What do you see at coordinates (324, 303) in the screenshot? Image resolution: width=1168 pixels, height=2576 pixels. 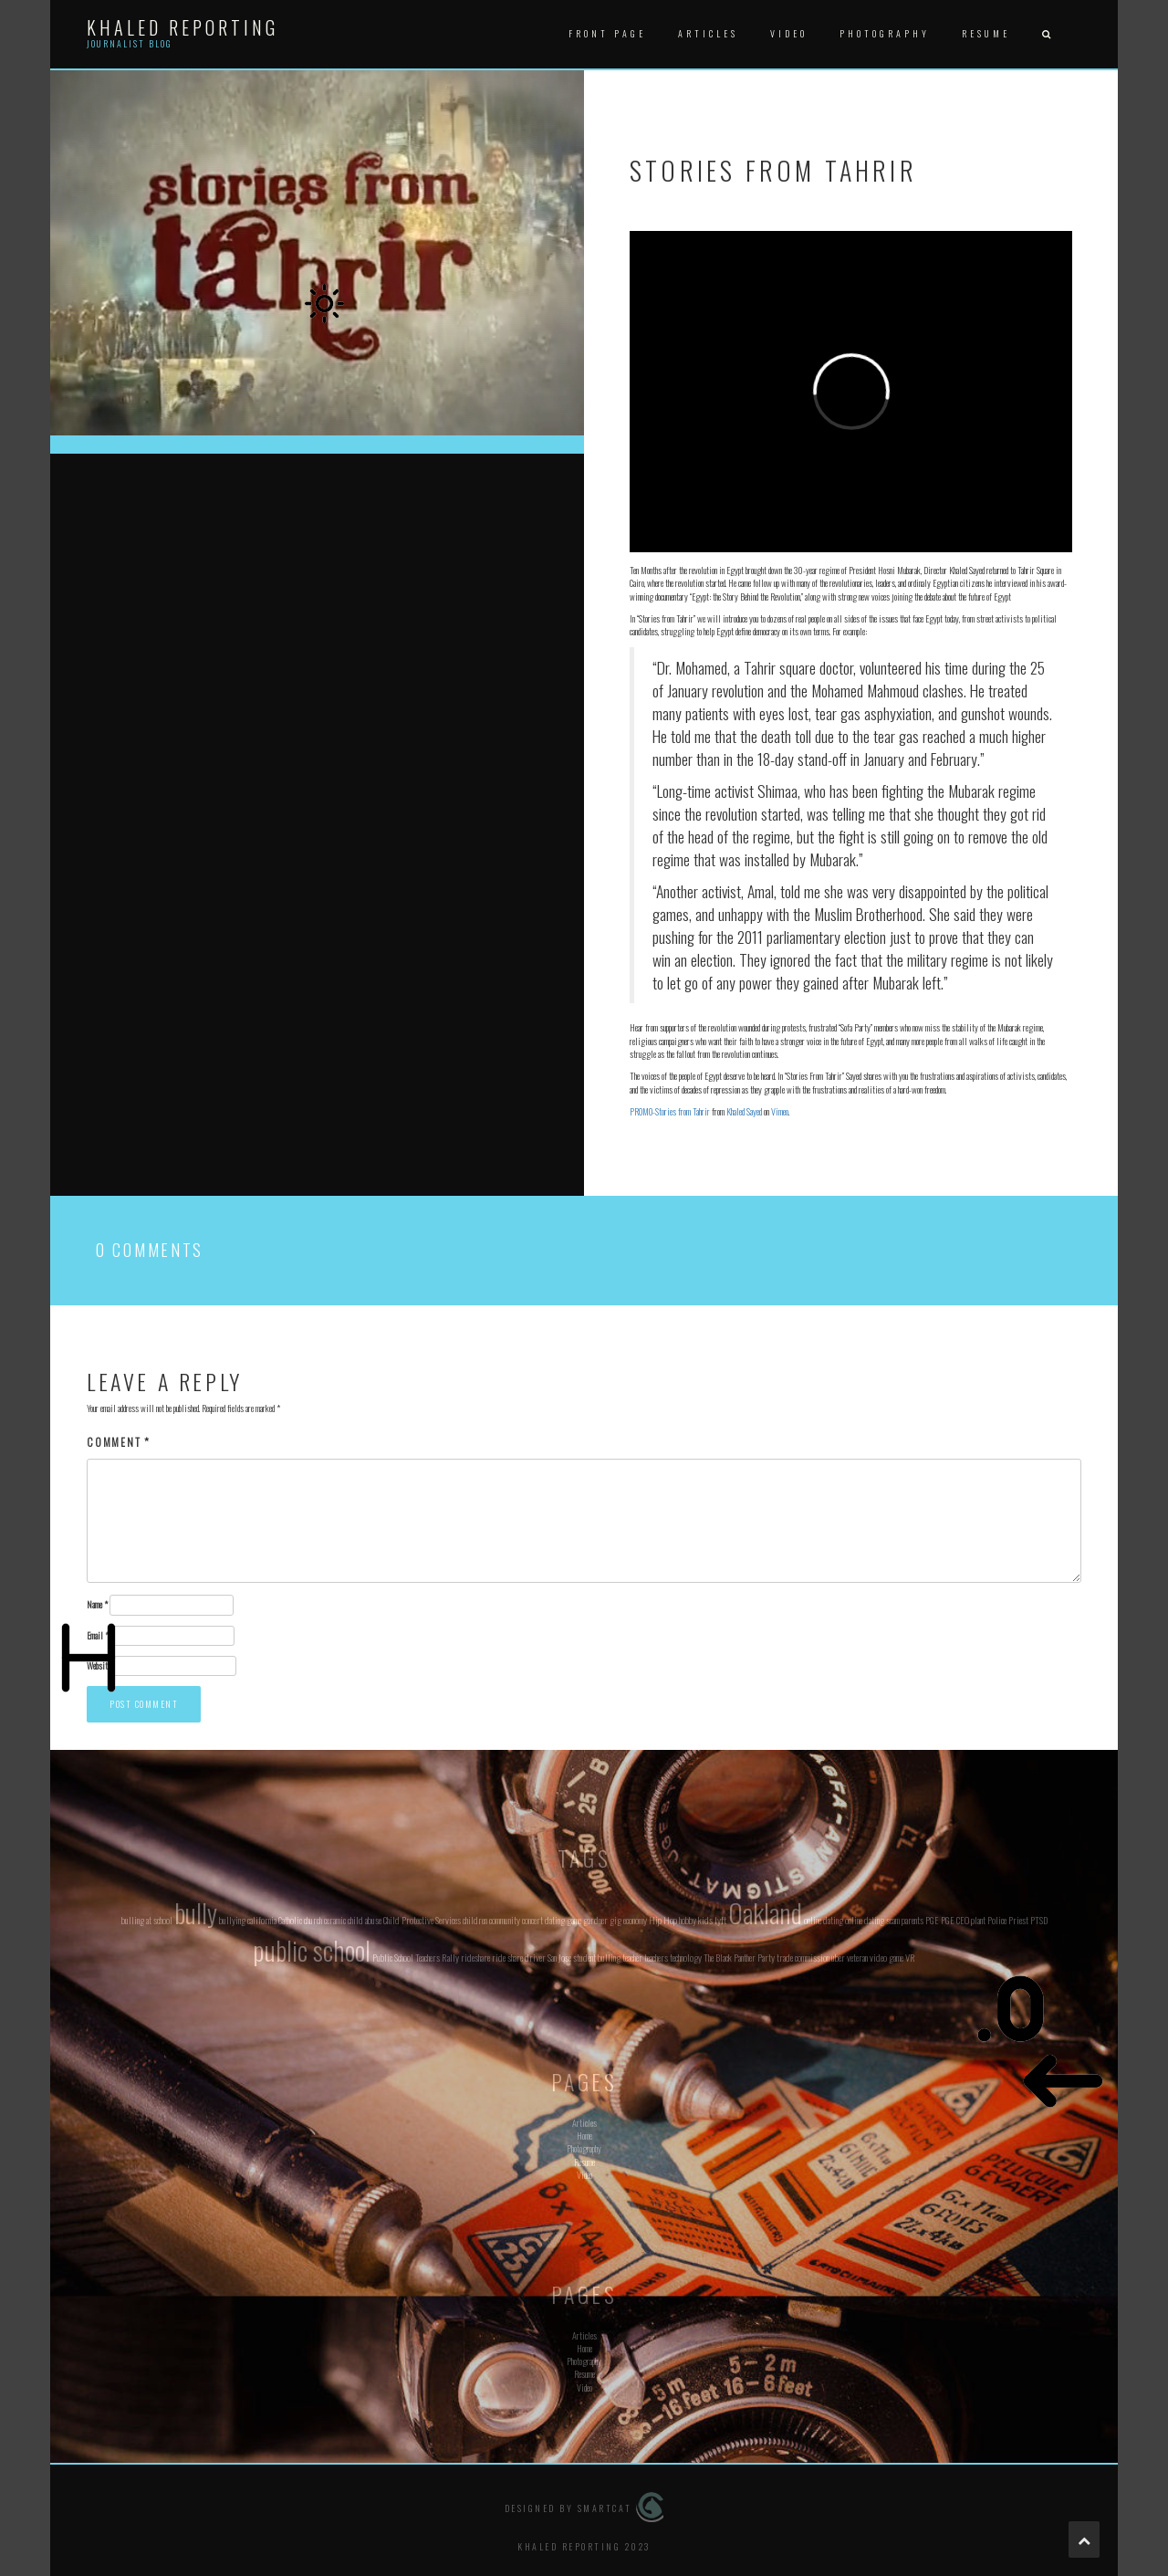 I see `switch to light mode` at bounding box center [324, 303].